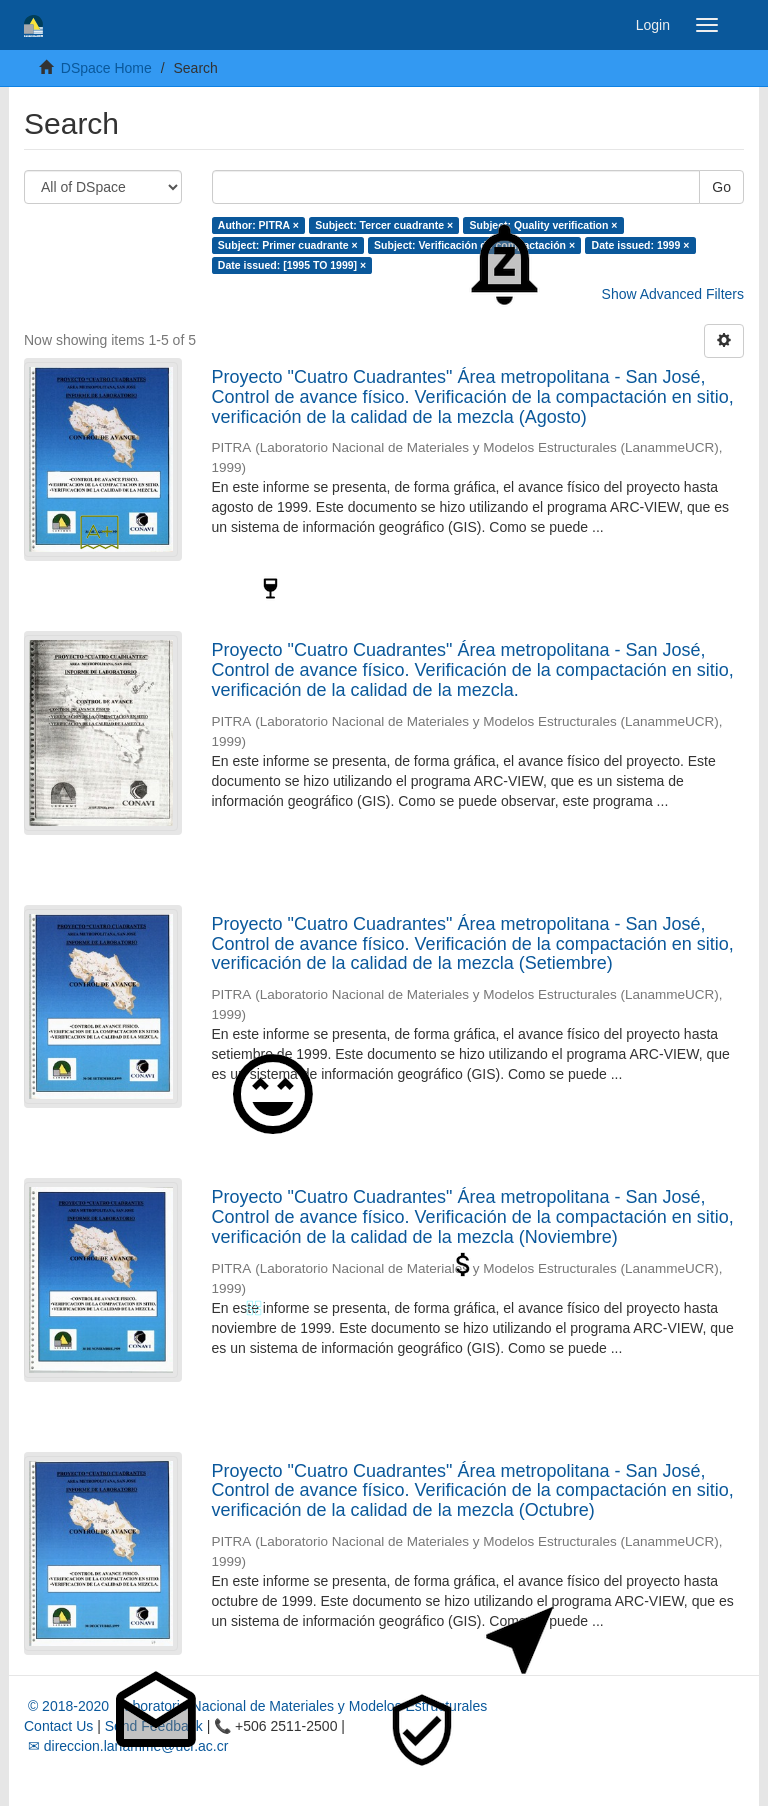  Describe the element at coordinates (254, 1308) in the screenshot. I see `view all apps or menu grid` at that location.